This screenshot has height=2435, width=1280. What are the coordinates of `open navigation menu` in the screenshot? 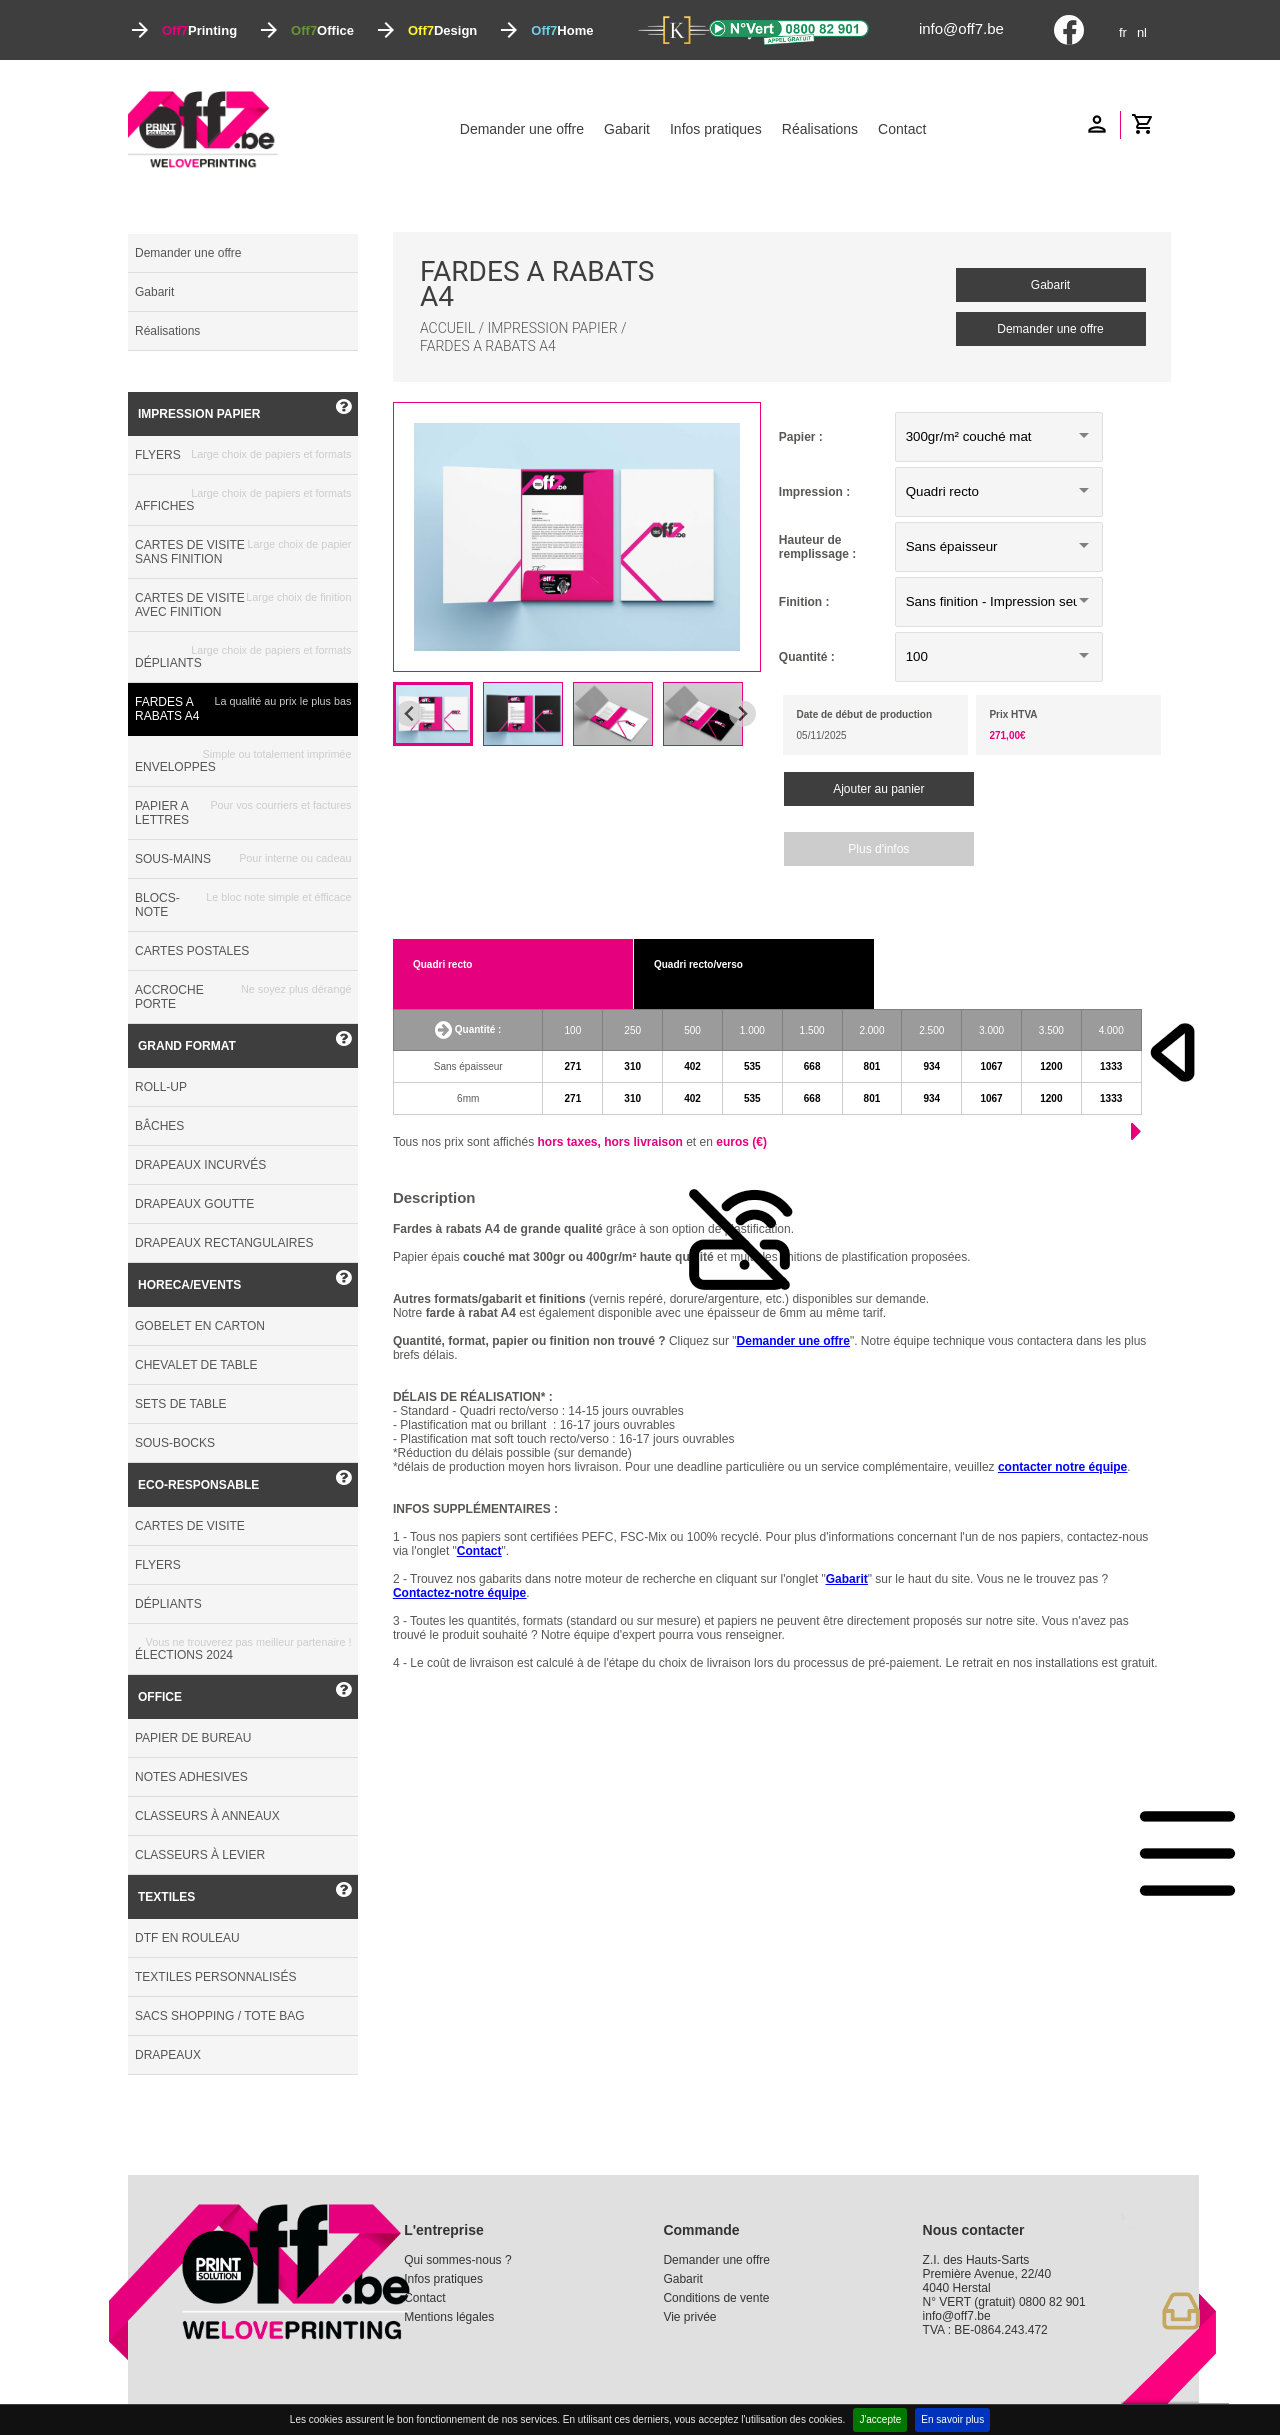 It's located at (1187, 1853).